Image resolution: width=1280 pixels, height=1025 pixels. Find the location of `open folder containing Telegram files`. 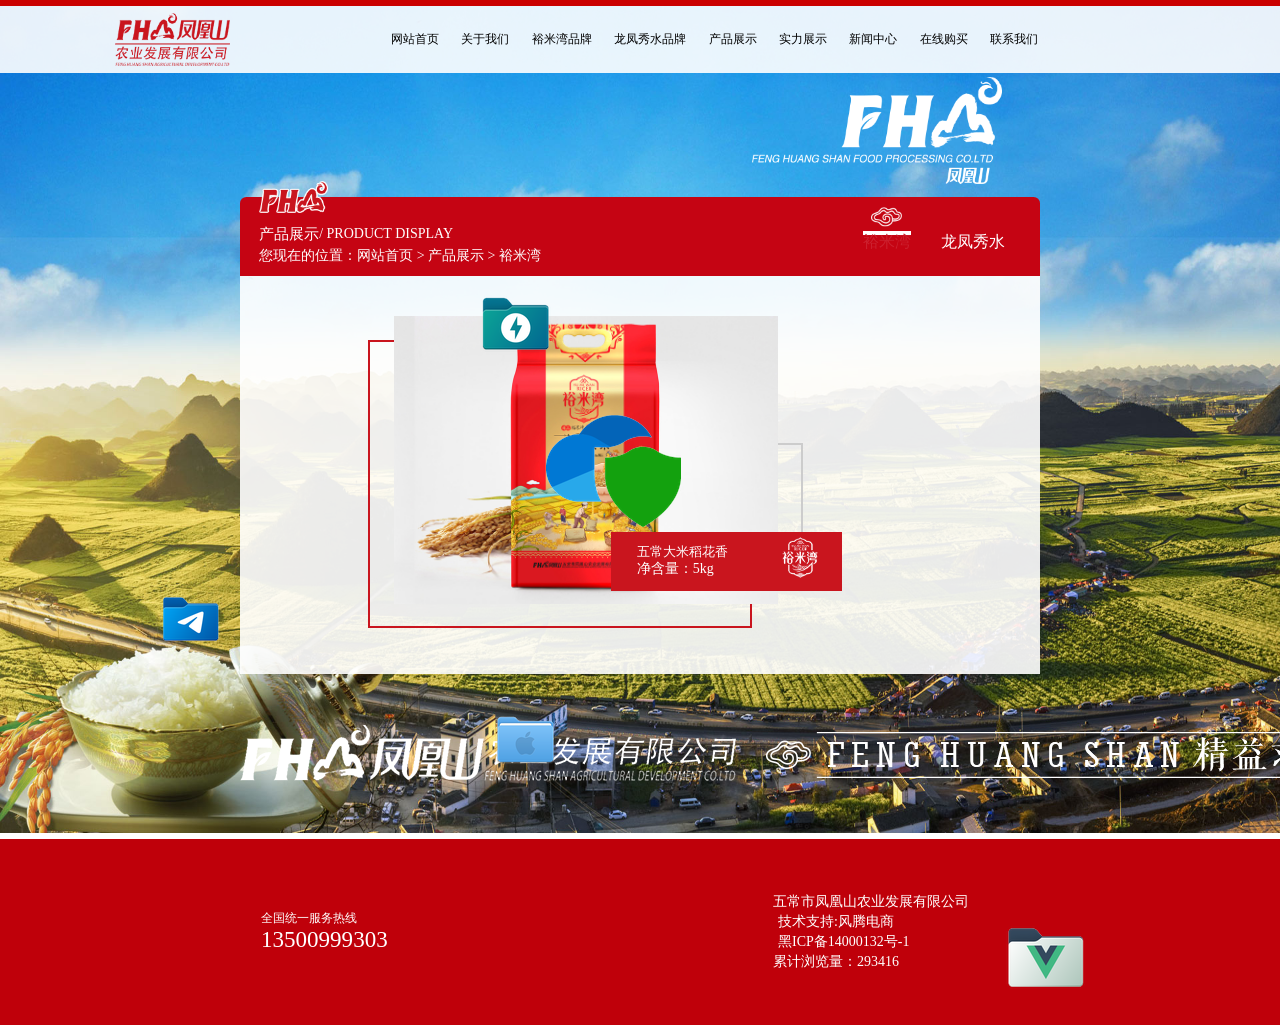

open folder containing Telegram files is located at coordinates (190, 620).